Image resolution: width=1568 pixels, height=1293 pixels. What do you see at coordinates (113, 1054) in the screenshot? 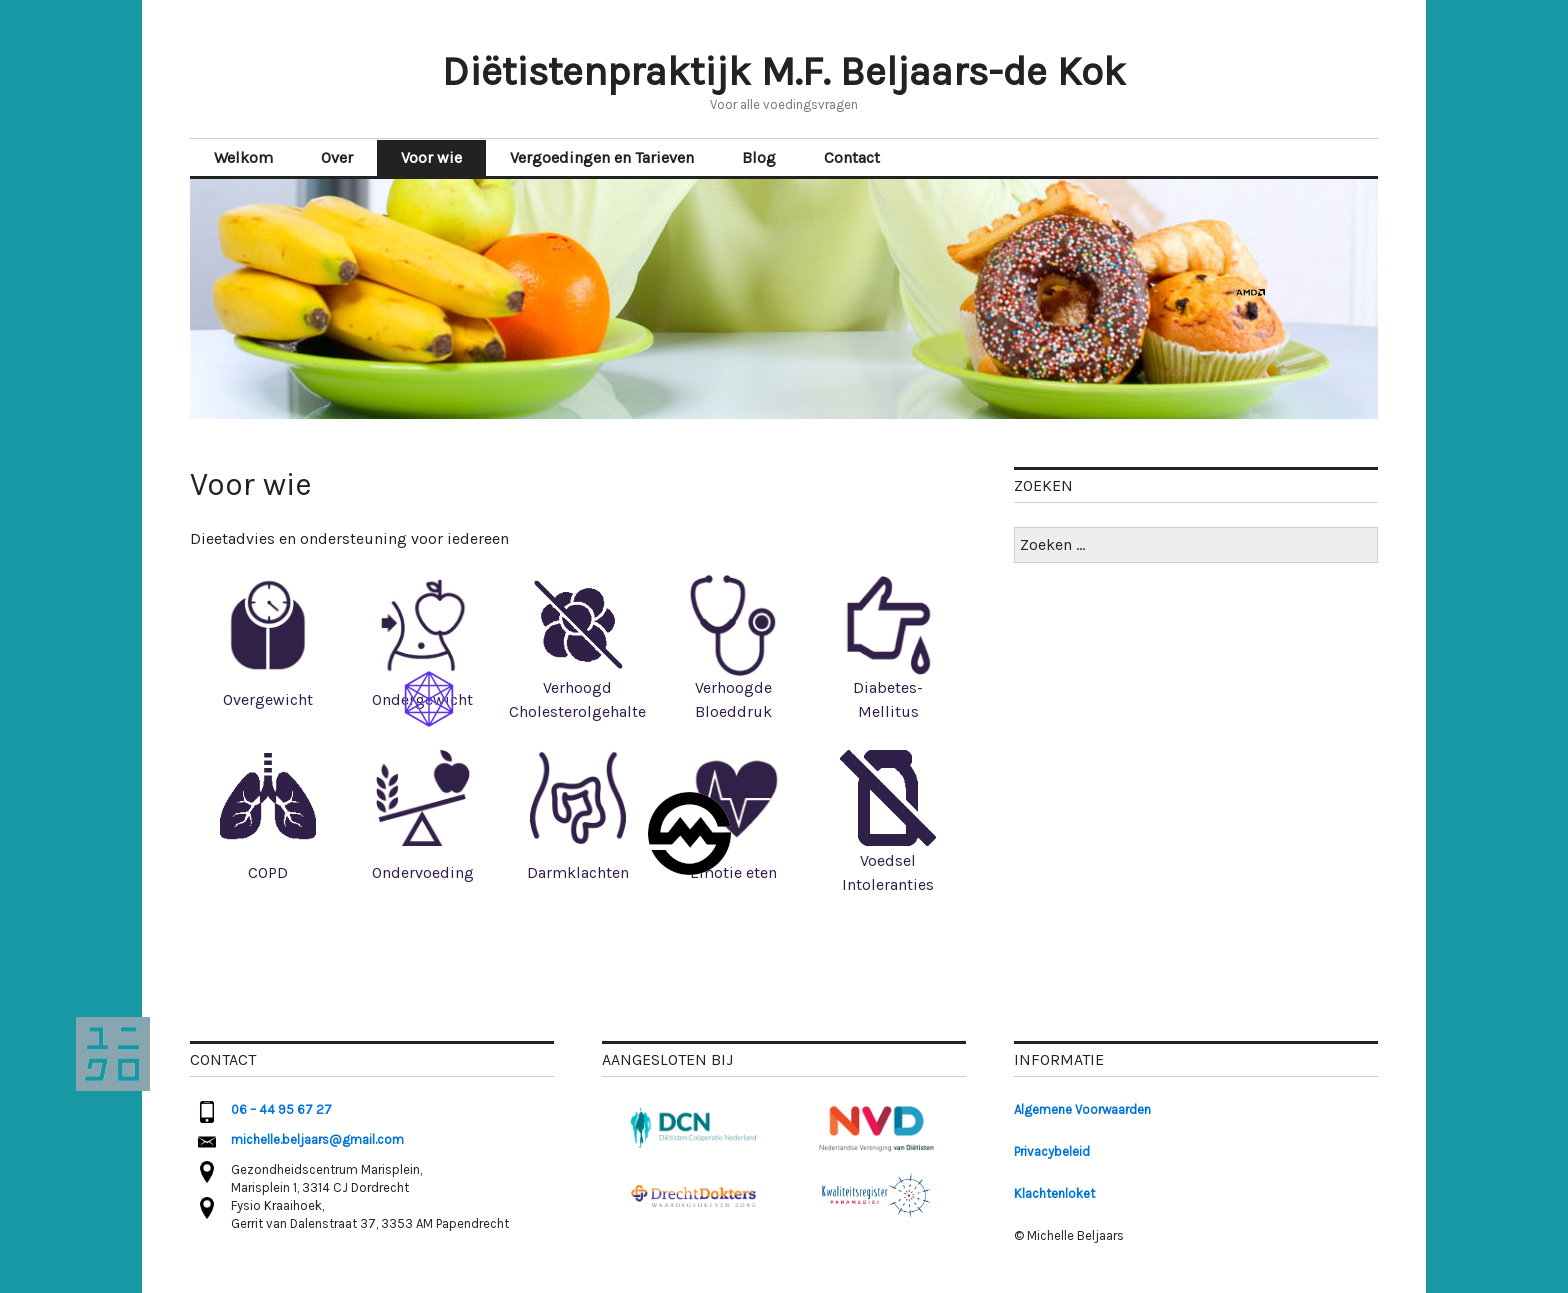
I see `visit the UNIQLO Japan website or app` at bounding box center [113, 1054].